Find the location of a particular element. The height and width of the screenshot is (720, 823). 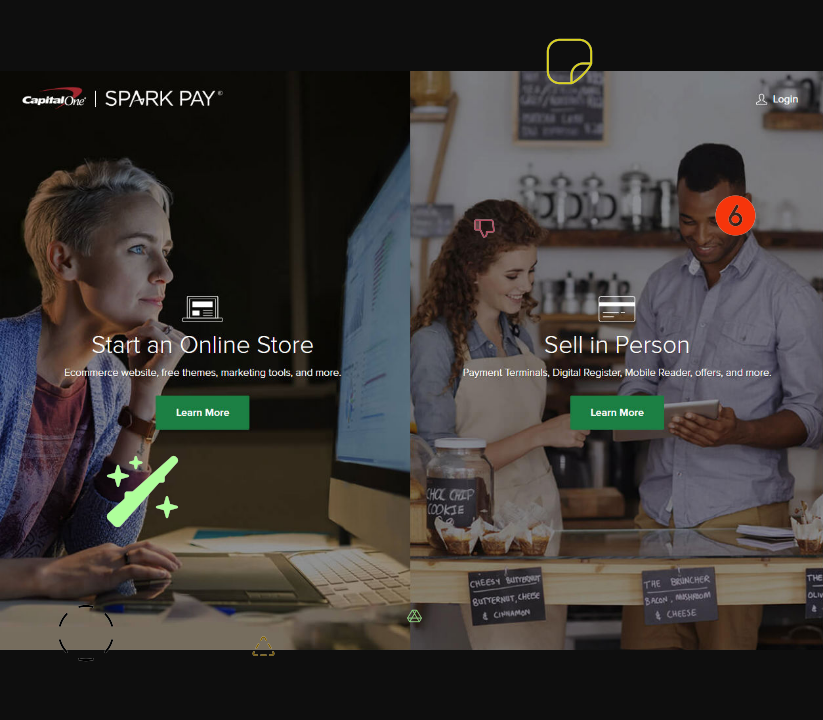

indicates loading or processing in progress is located at coordinates (86, 633).